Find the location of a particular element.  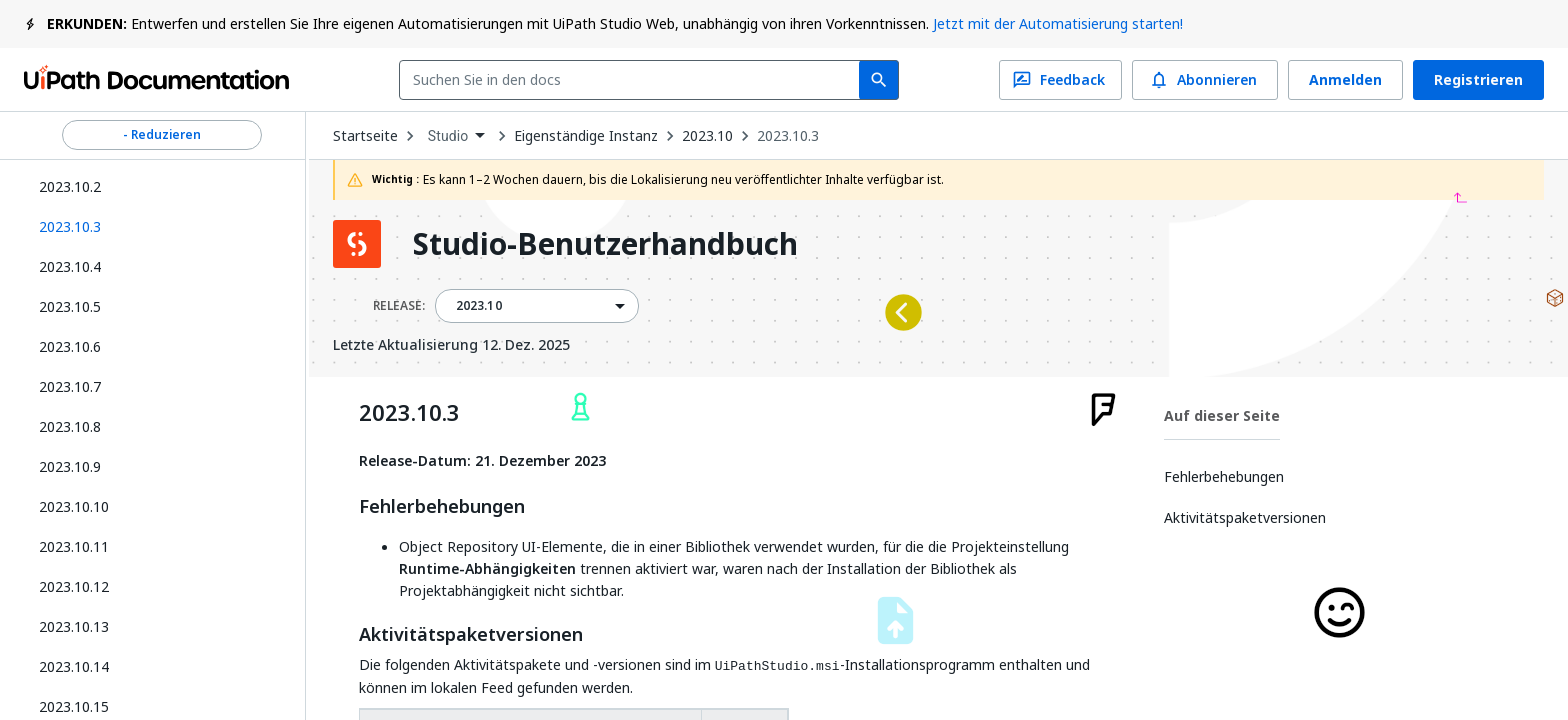

insert a winking emoji or emoticon is located at coordinates (1339, 612).